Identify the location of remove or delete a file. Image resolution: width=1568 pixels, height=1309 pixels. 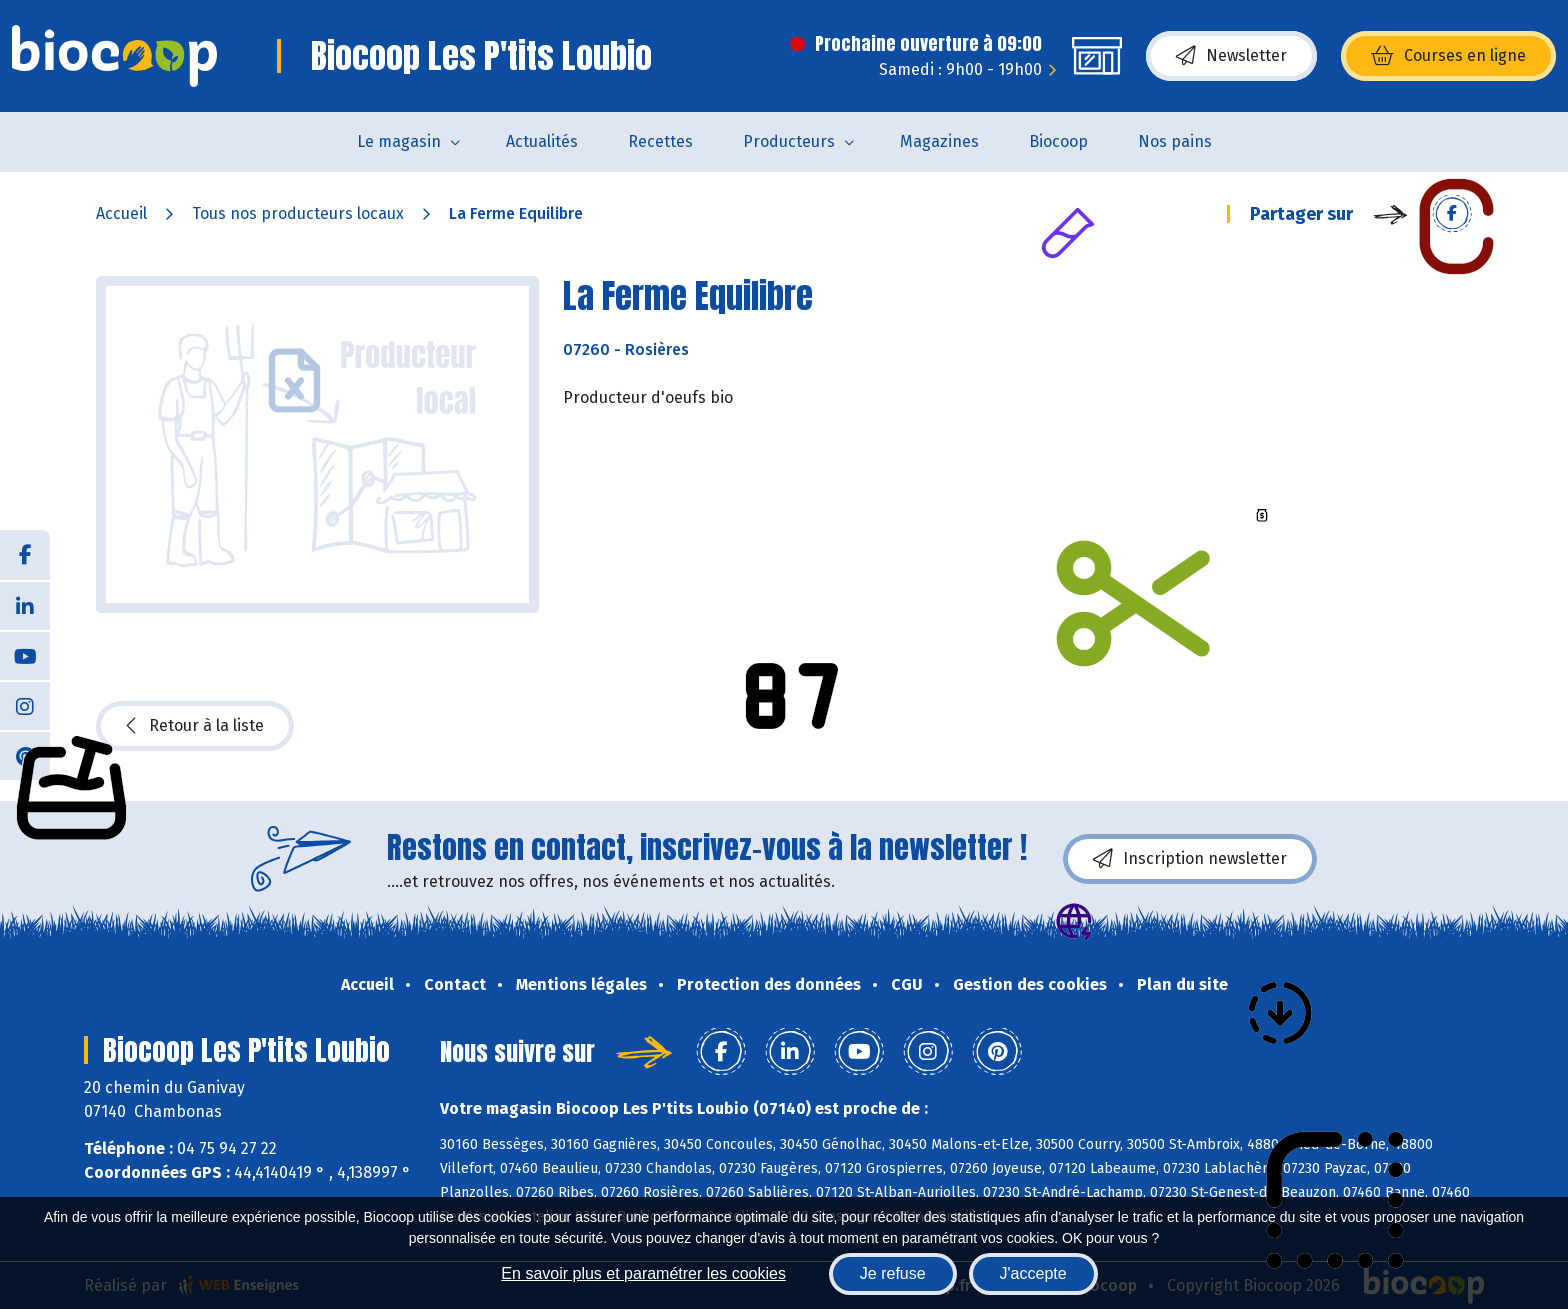
(294, 380).